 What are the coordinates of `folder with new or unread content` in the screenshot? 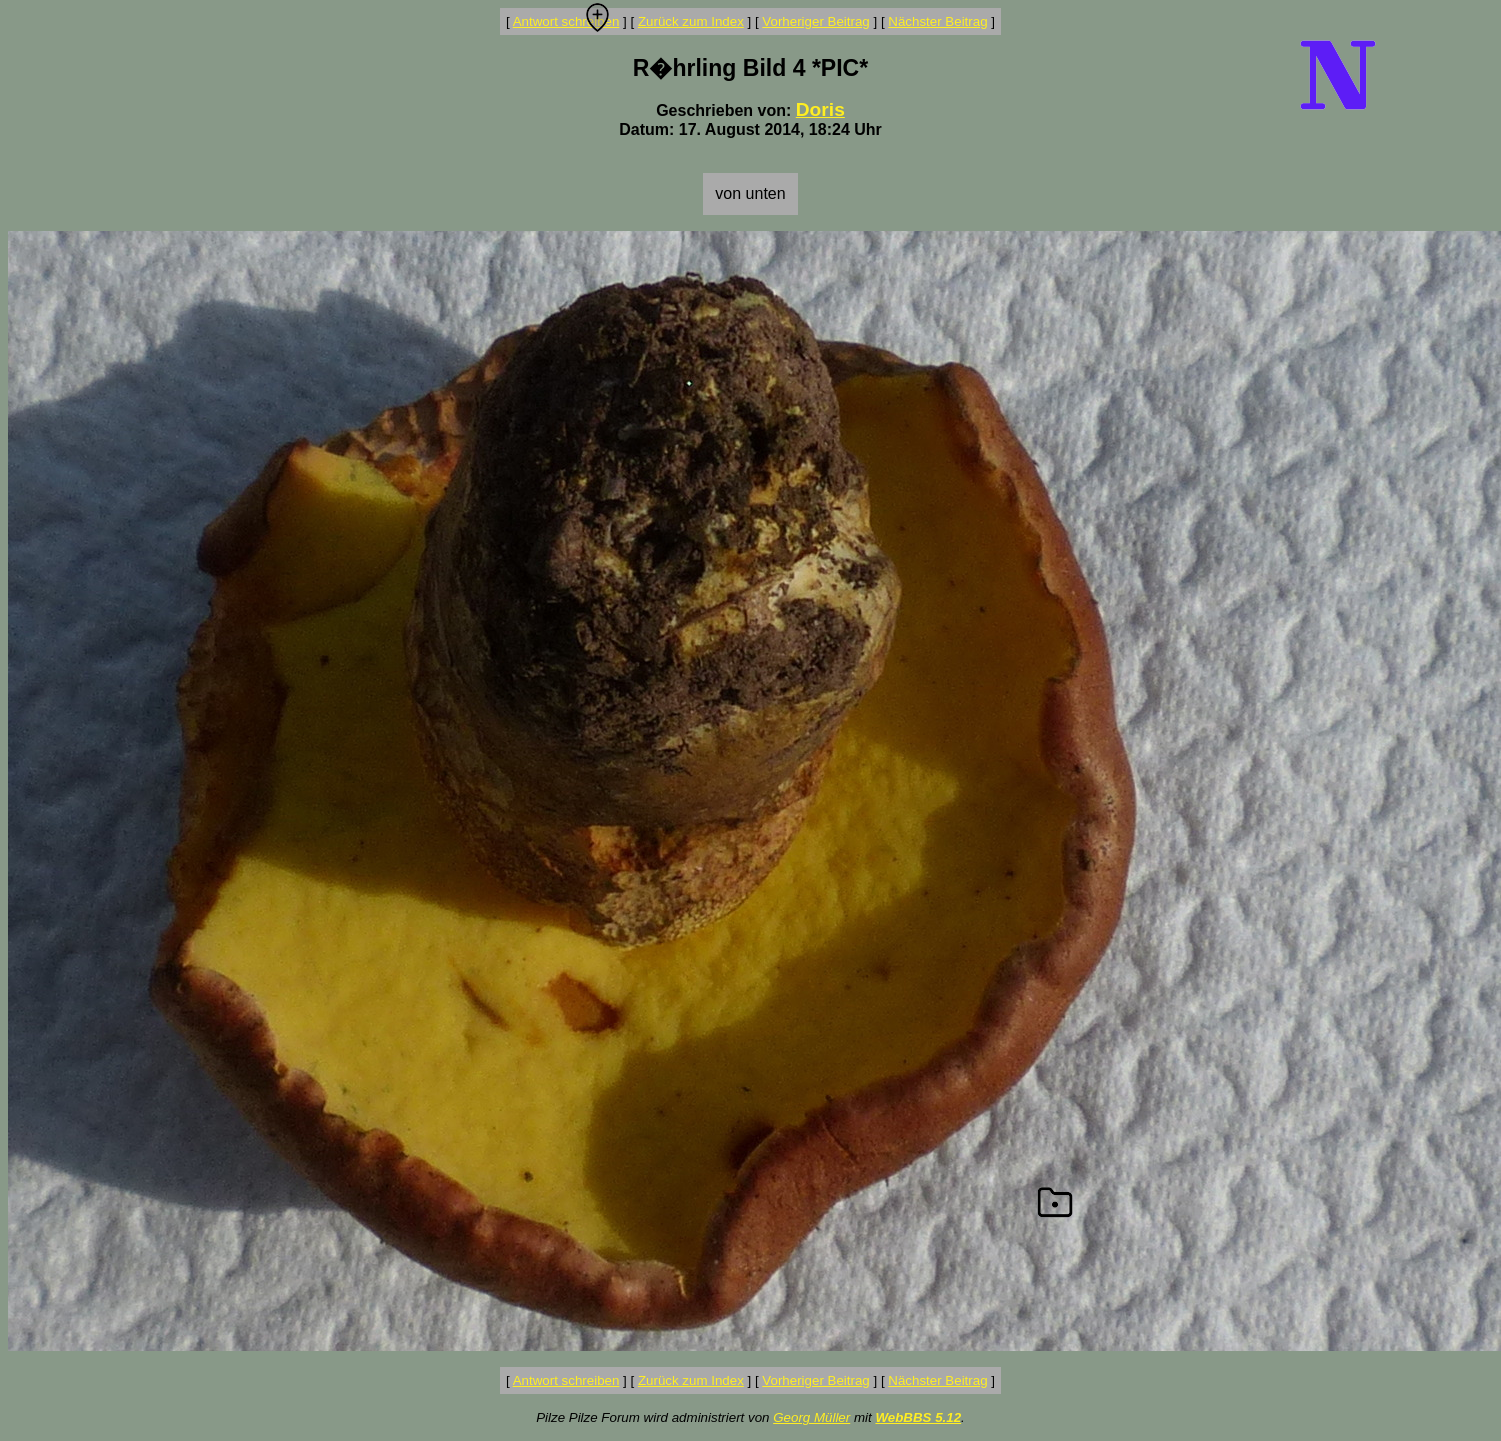 It's located at (1055, 1203).